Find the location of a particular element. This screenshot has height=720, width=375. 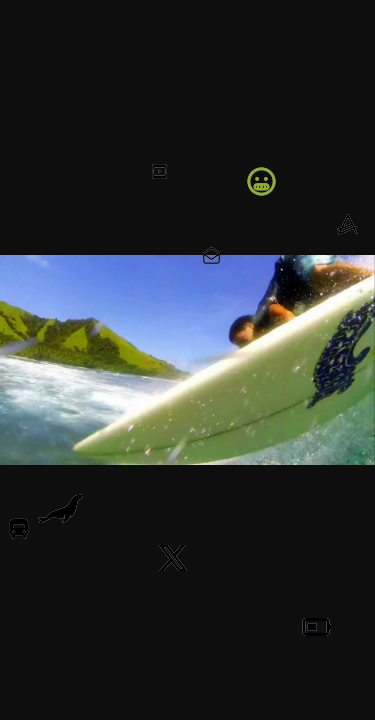

view delivery or shipping status is located at coordinates (19, 528).